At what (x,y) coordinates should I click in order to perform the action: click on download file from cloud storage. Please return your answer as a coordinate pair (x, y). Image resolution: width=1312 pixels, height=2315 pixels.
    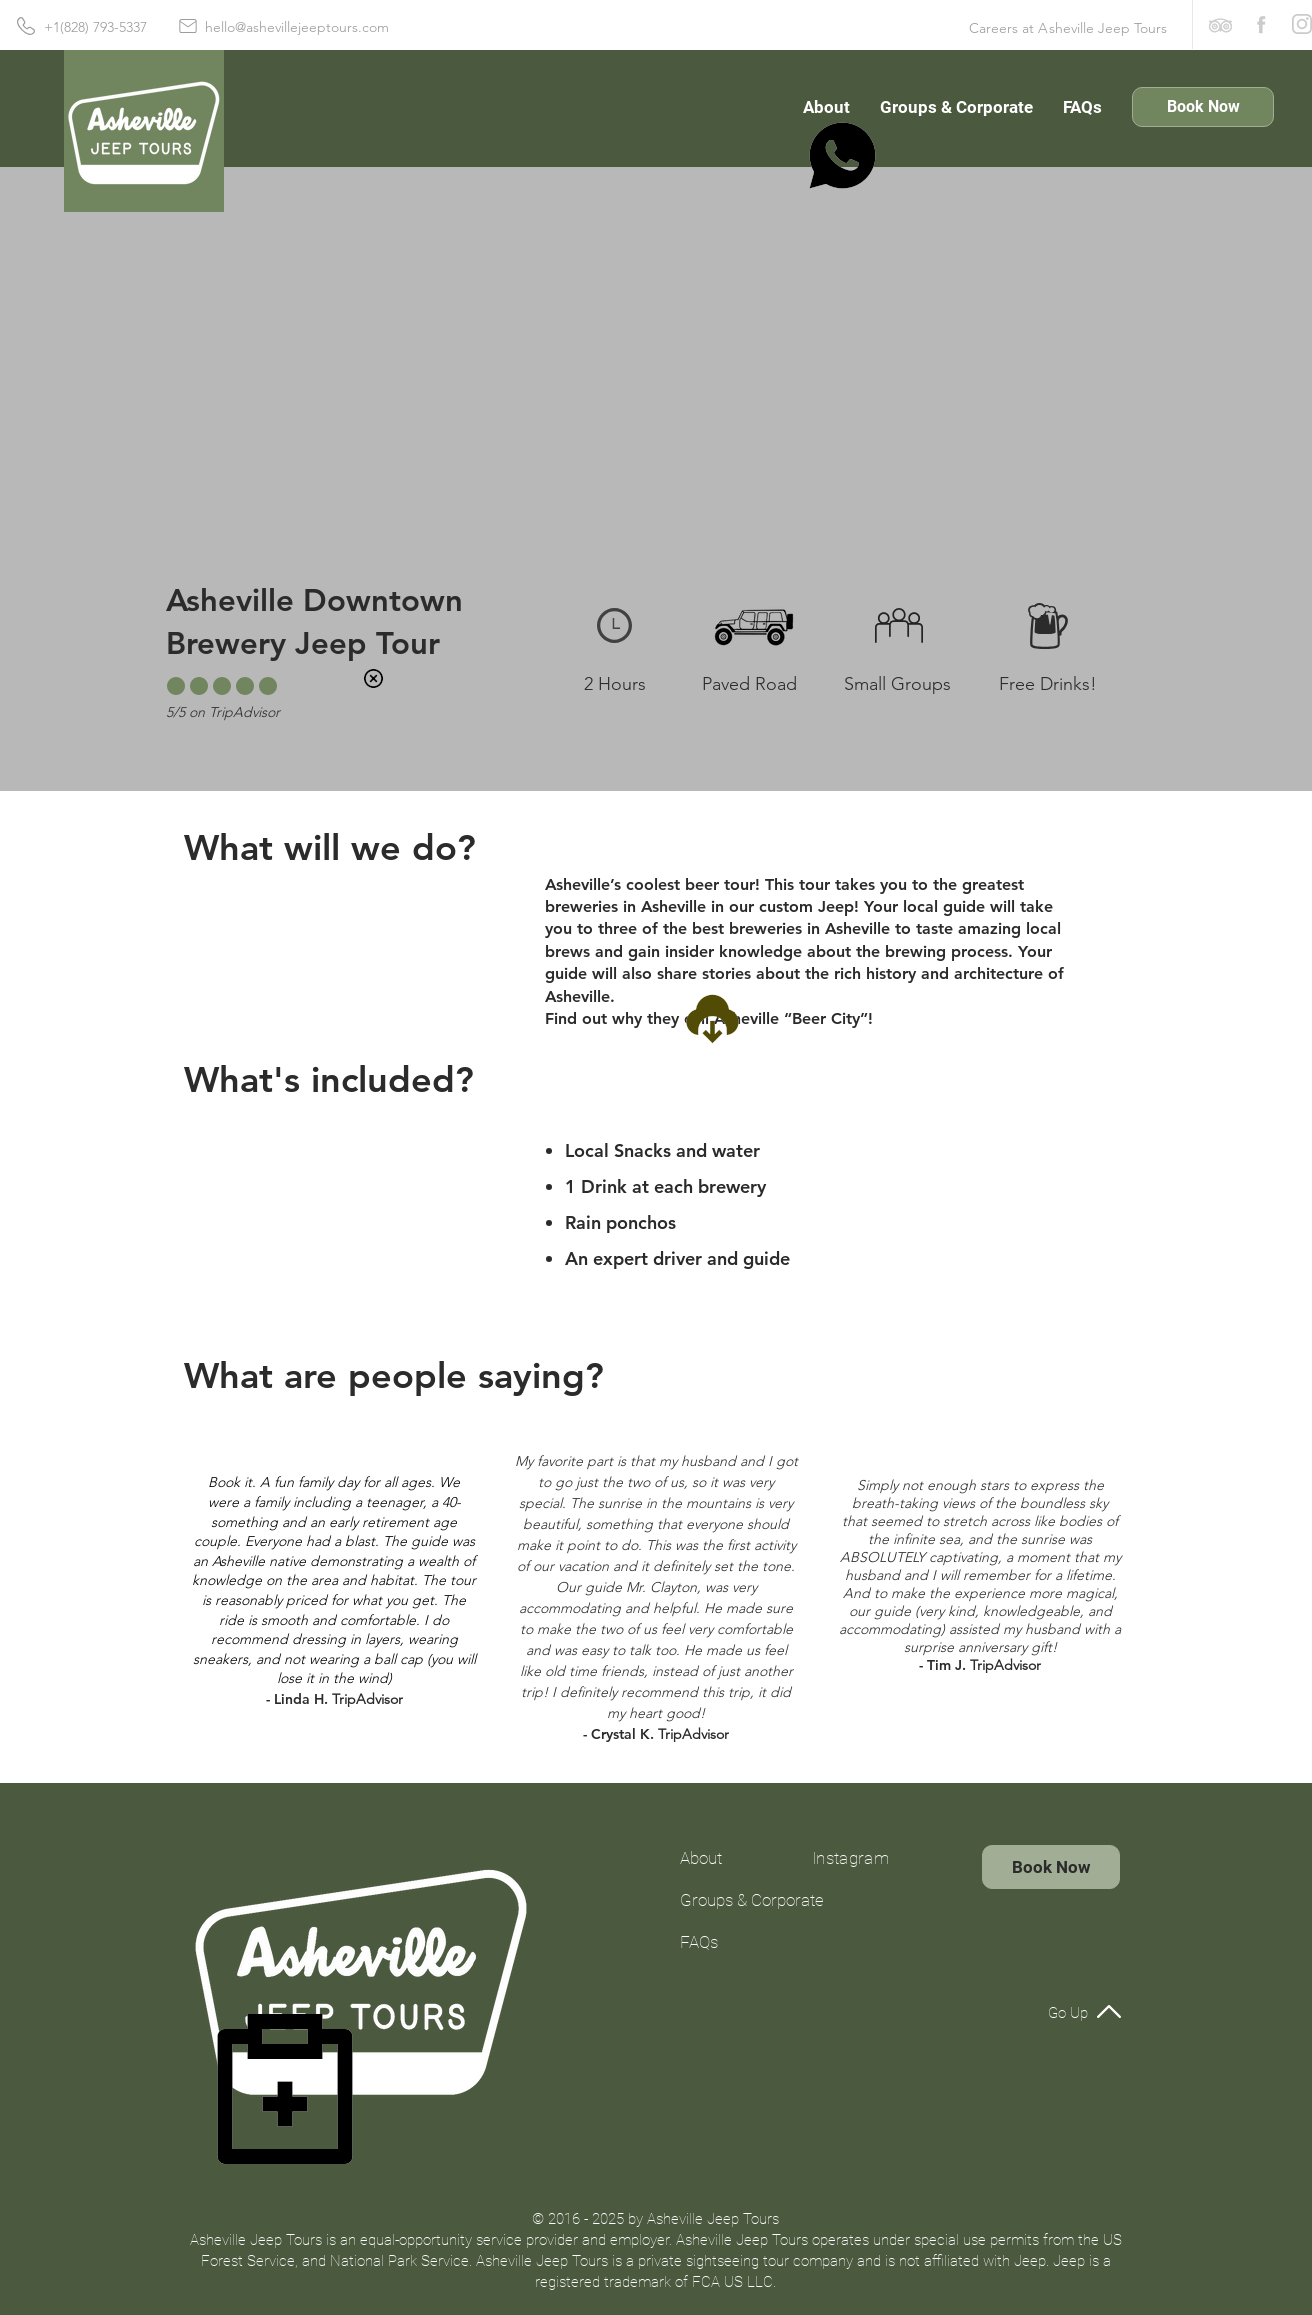
    Looking at the image, I should click on (712, 1018).